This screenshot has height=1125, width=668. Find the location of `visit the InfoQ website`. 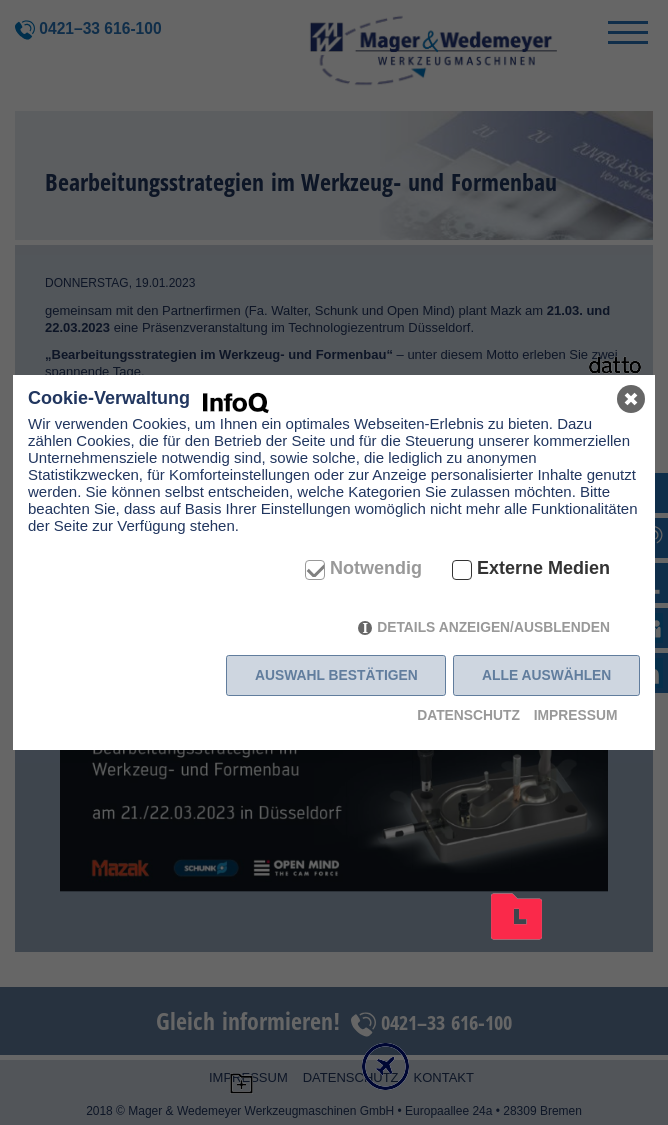

visit the InfoQ website is located at coordinates (236, 403).